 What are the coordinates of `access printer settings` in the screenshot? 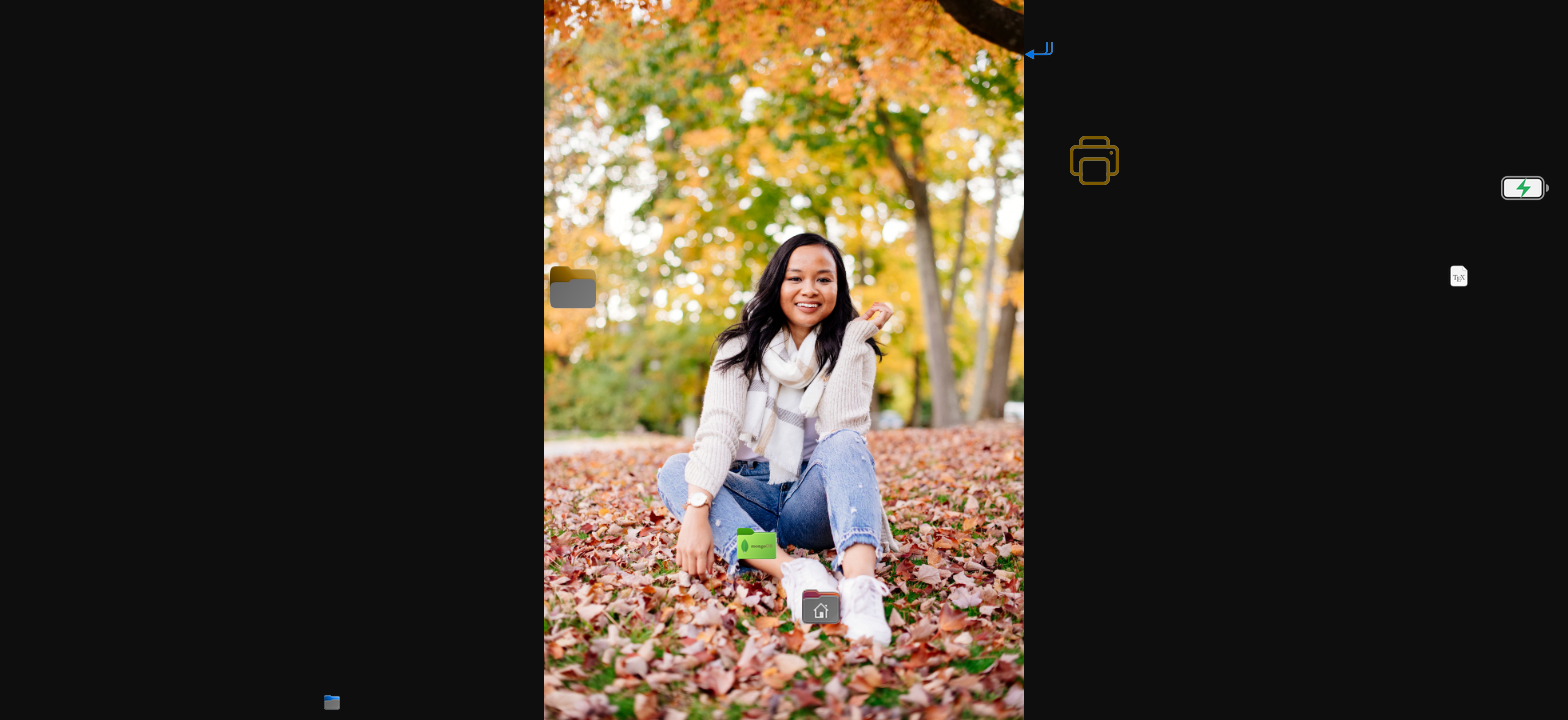 It's located at (1094, 160).